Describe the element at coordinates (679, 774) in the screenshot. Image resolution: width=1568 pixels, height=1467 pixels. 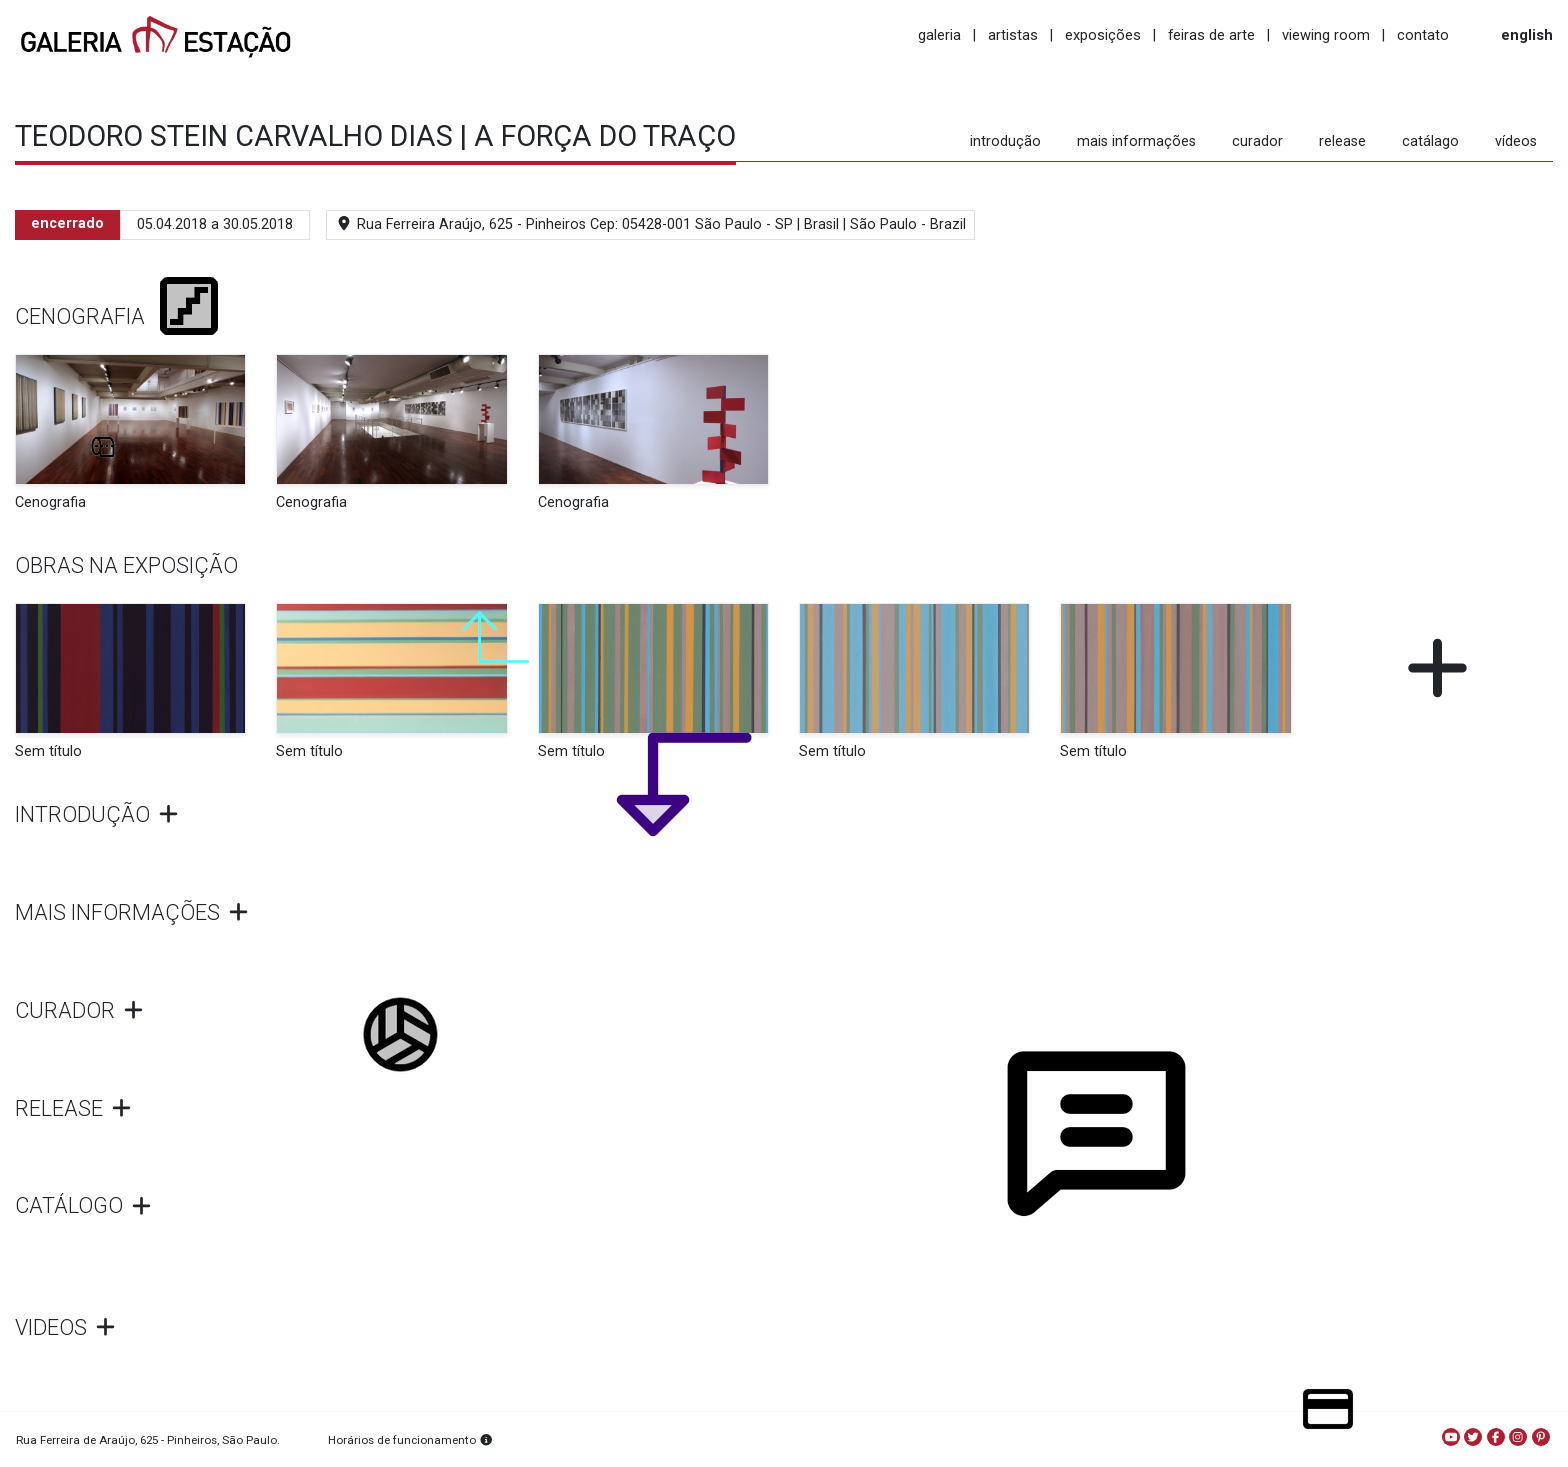
I see `go back and down in navigation` at that location.